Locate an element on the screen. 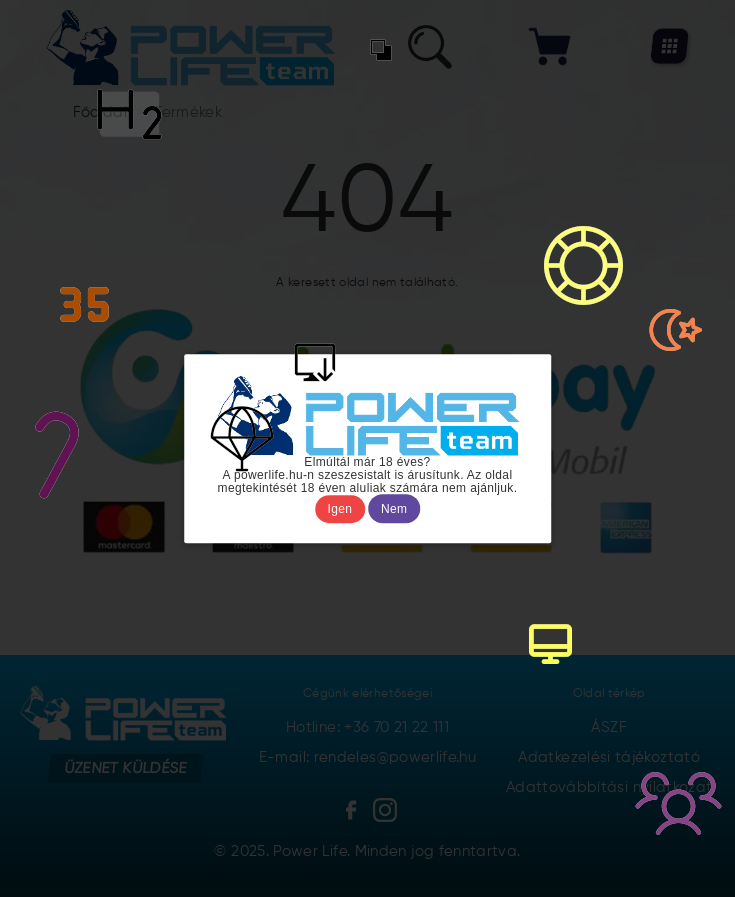  indicates item number 35 in a list or sequence is located at coordinates (84, 304).